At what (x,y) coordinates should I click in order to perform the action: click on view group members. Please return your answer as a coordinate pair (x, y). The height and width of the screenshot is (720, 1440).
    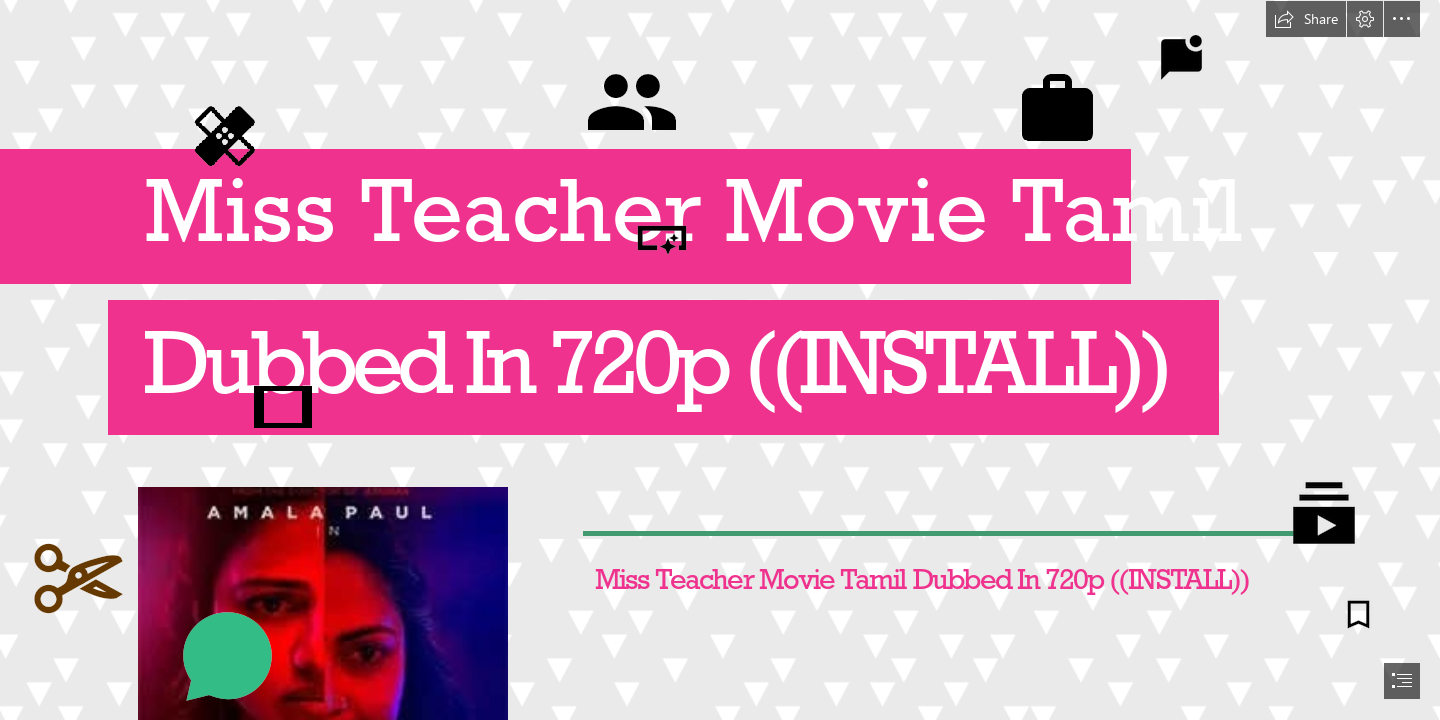
    Looking at the image, I should click on (632, 102).